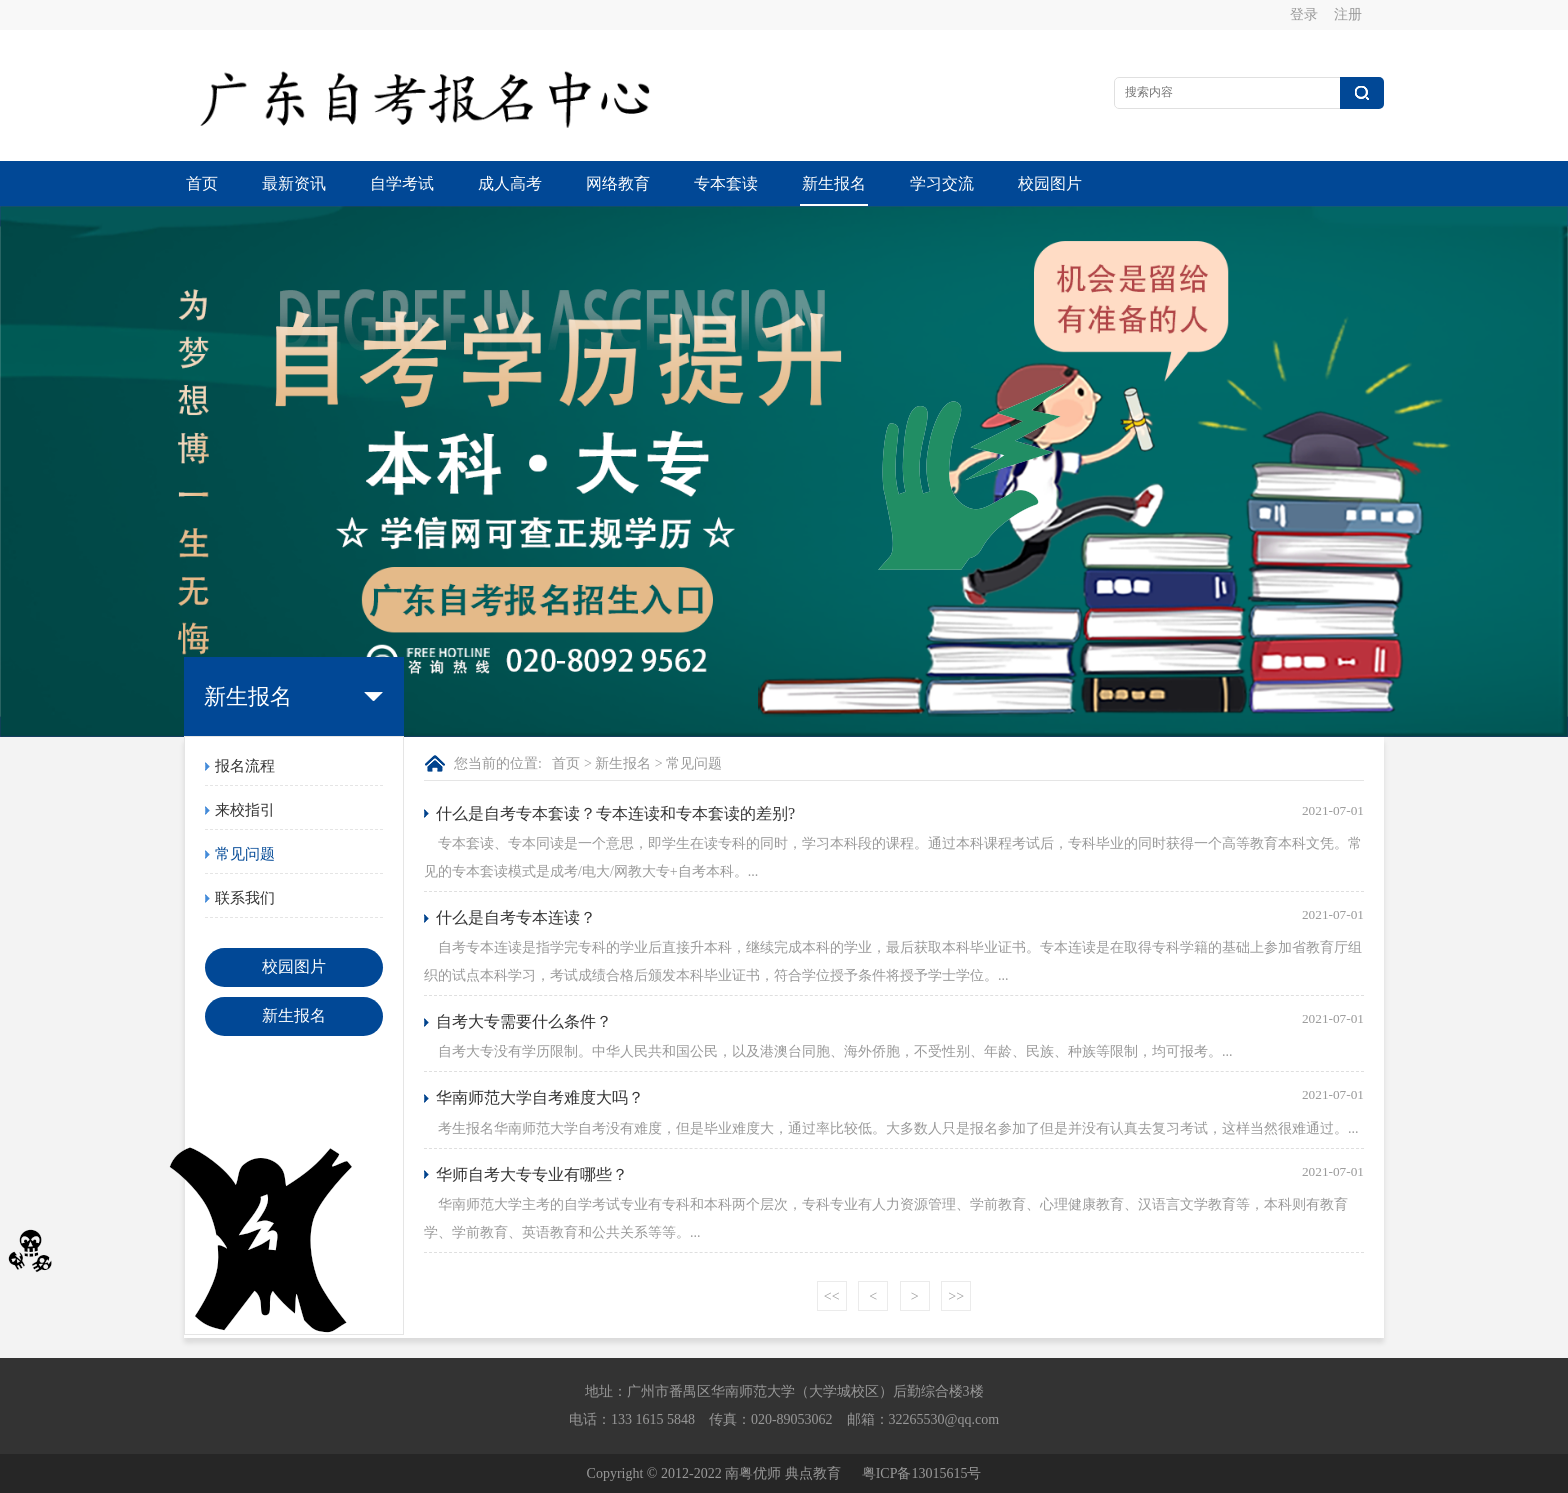 The height and width of the screenshot is (1493, 1568). I want to click on select animal hide material or resource, so click(260, 1239).